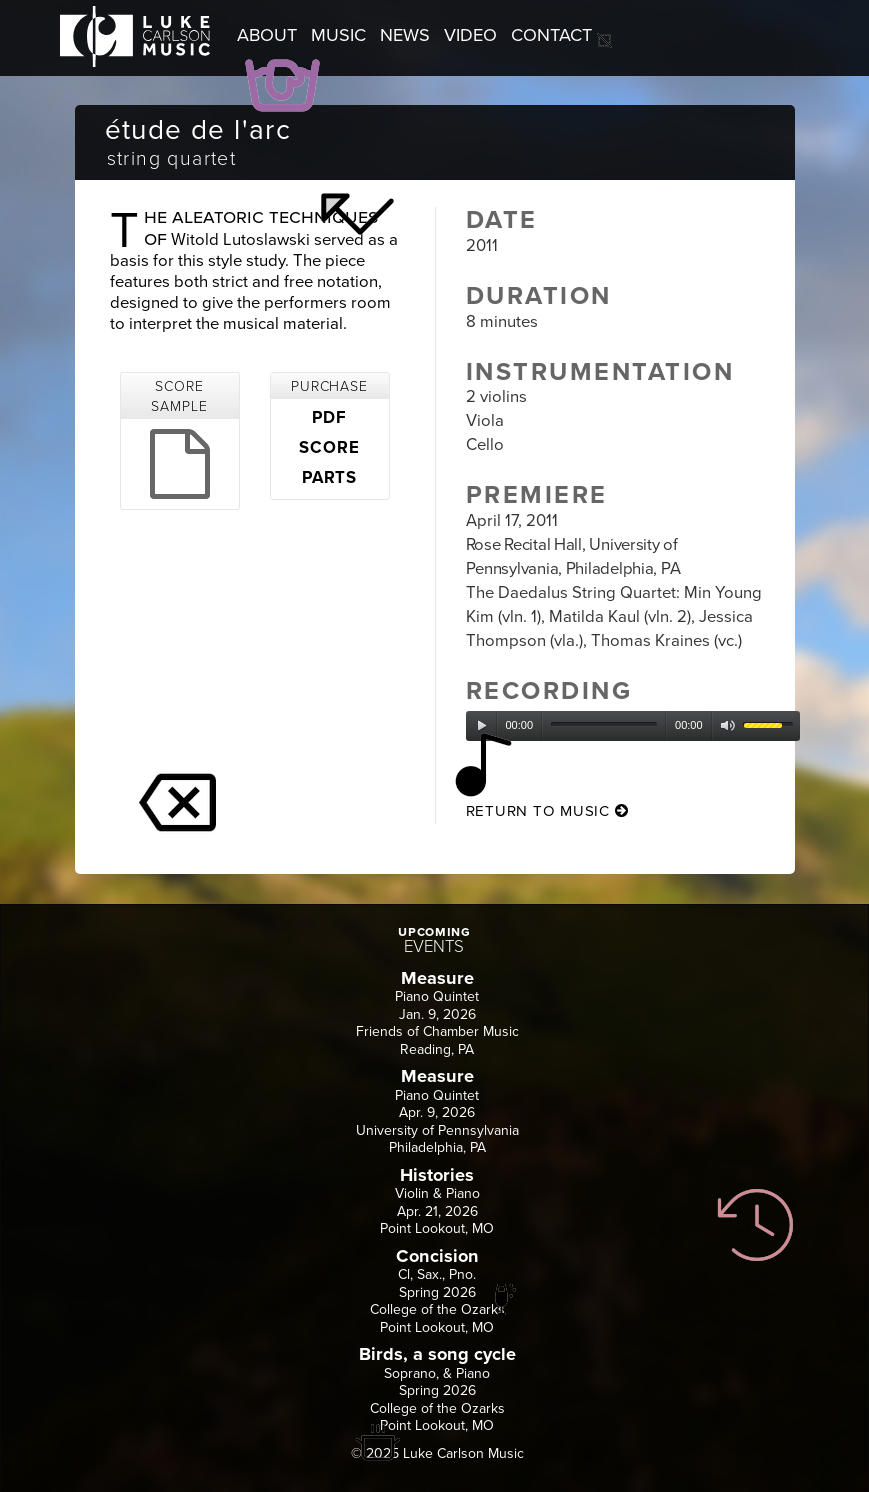  Describe the element at coordinates (483, 763) in the screenshot. I see `access music or audio player` at that location.